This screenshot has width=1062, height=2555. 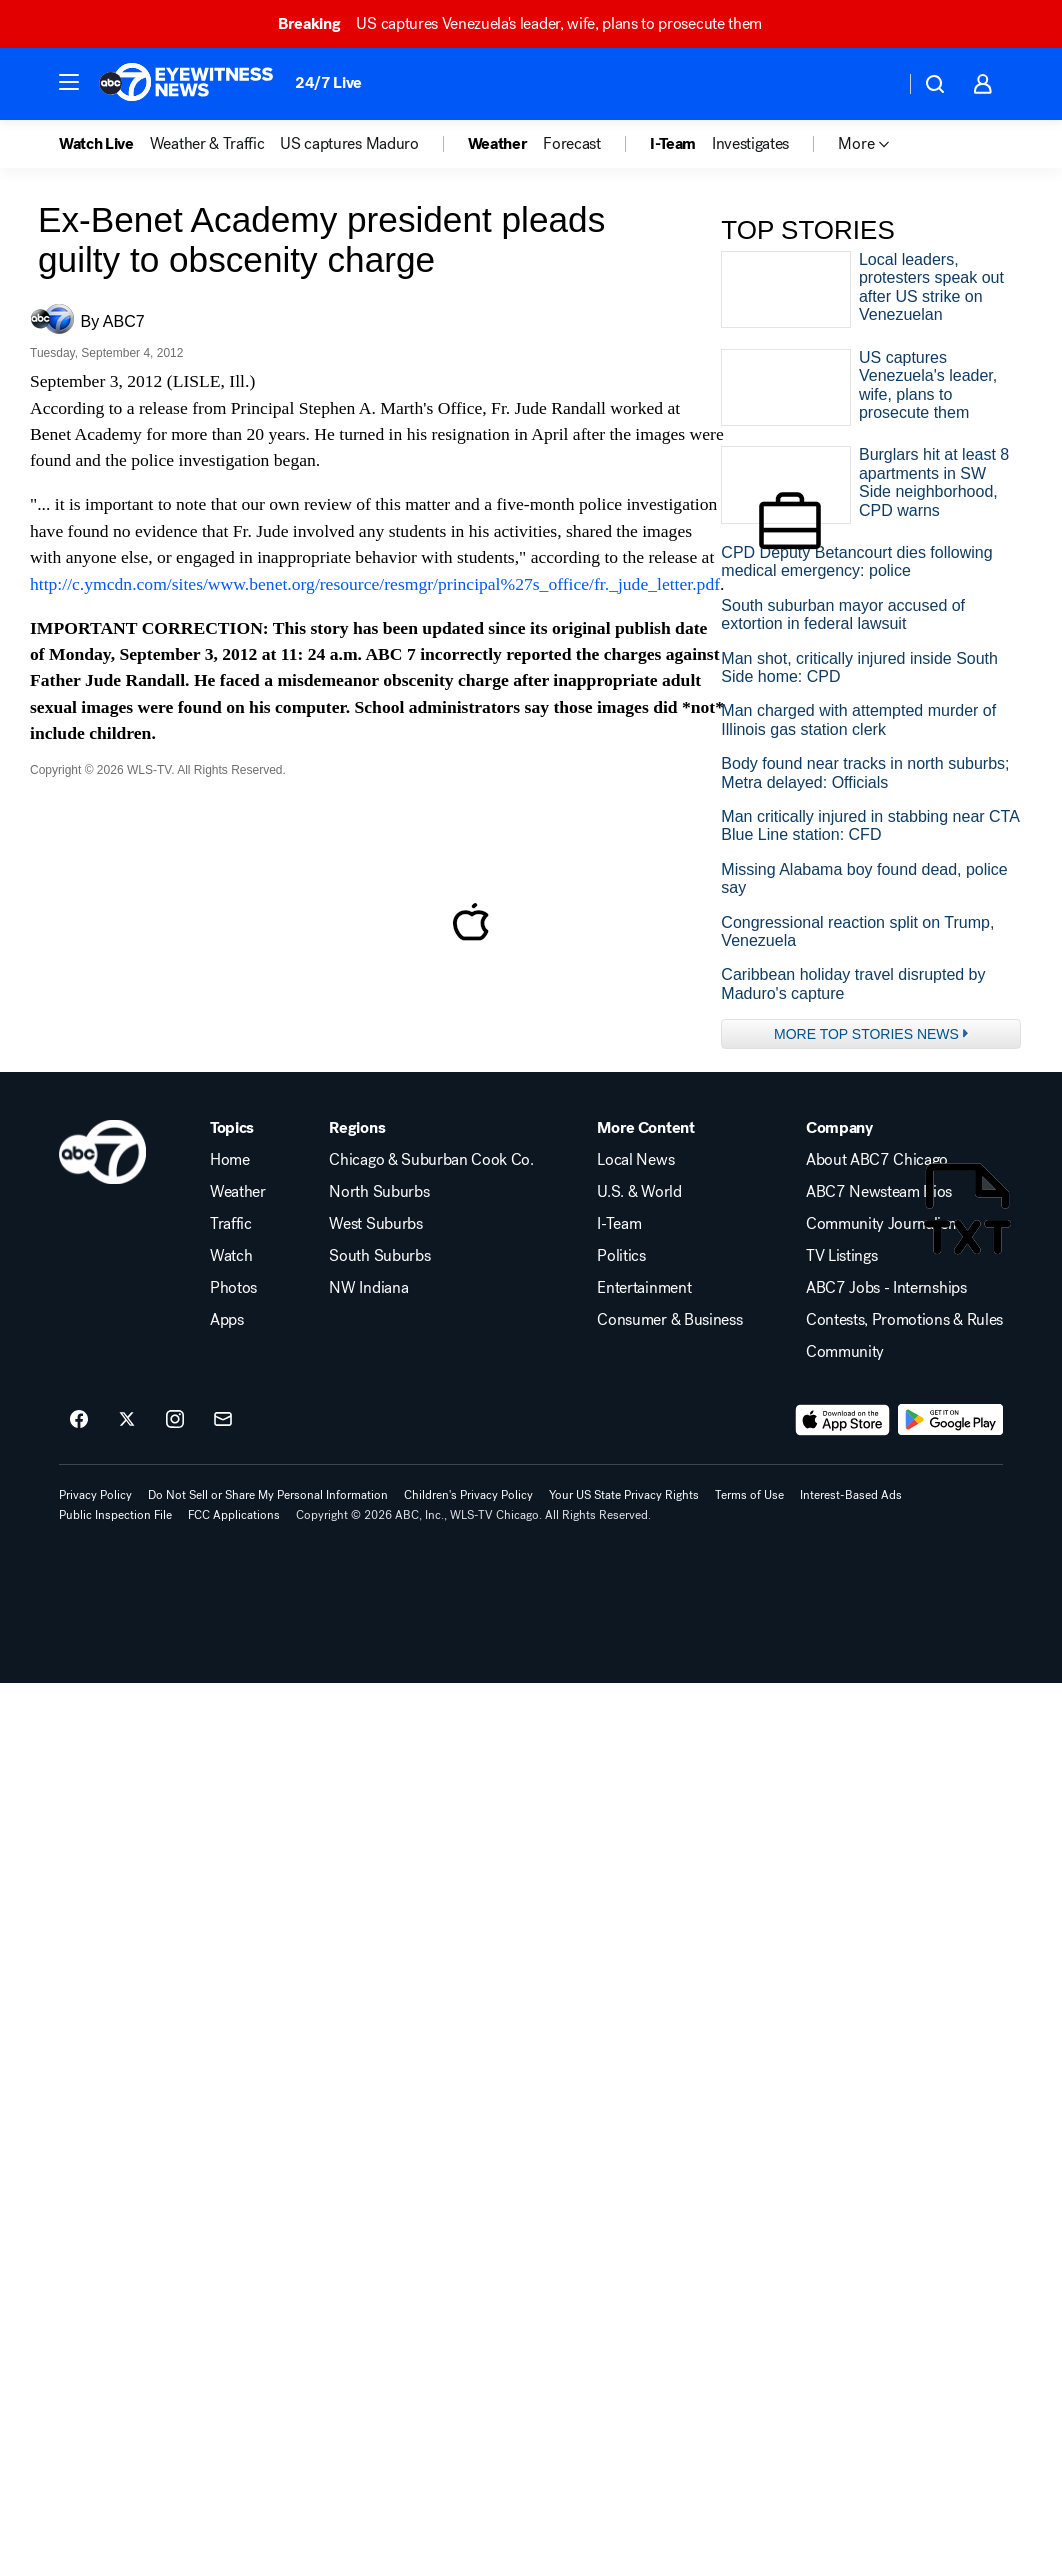 I want to click on apple company logo or branding, so click(x=472, y=924).